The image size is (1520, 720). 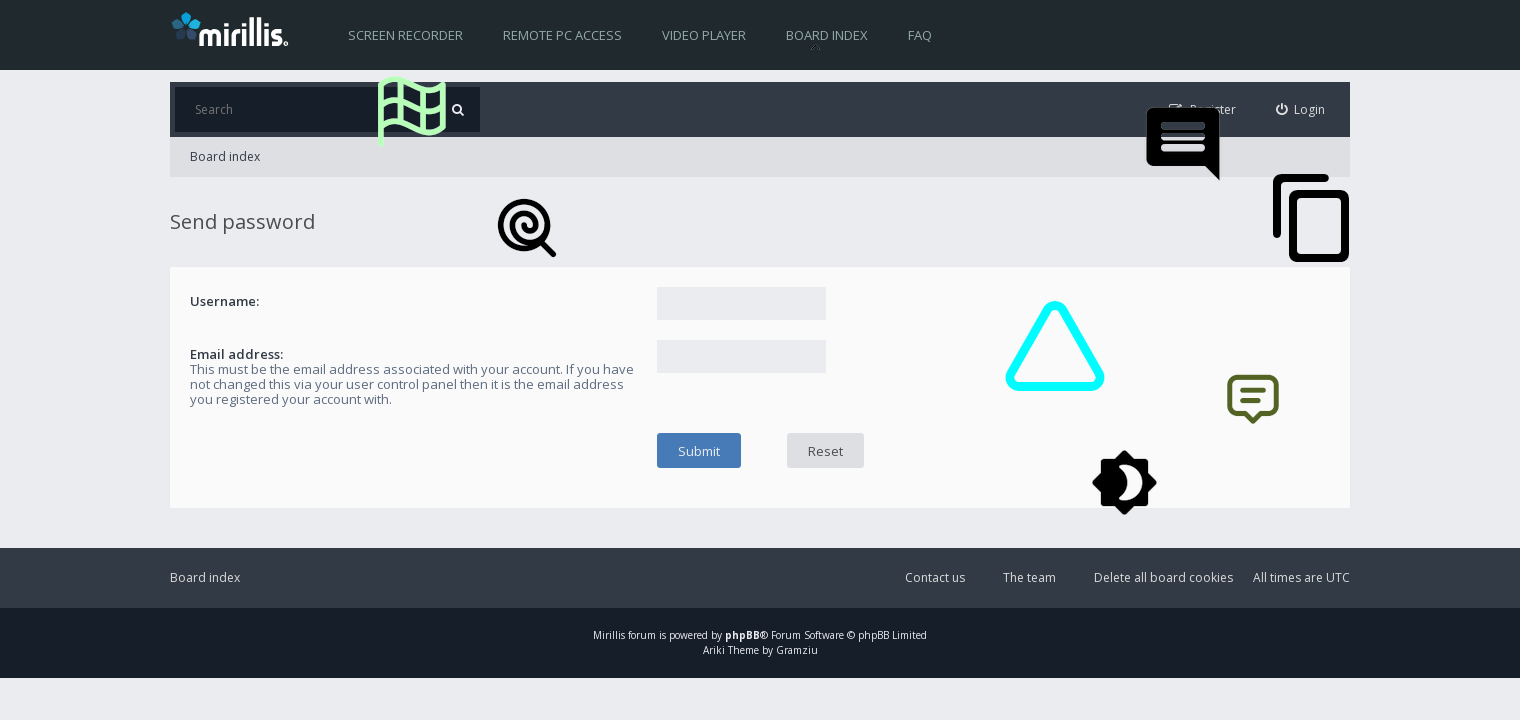 What do you see at coordinates (1253, 398) in the screenshot?
I see `open messaging or chat` at bounding box center [1253, 398].